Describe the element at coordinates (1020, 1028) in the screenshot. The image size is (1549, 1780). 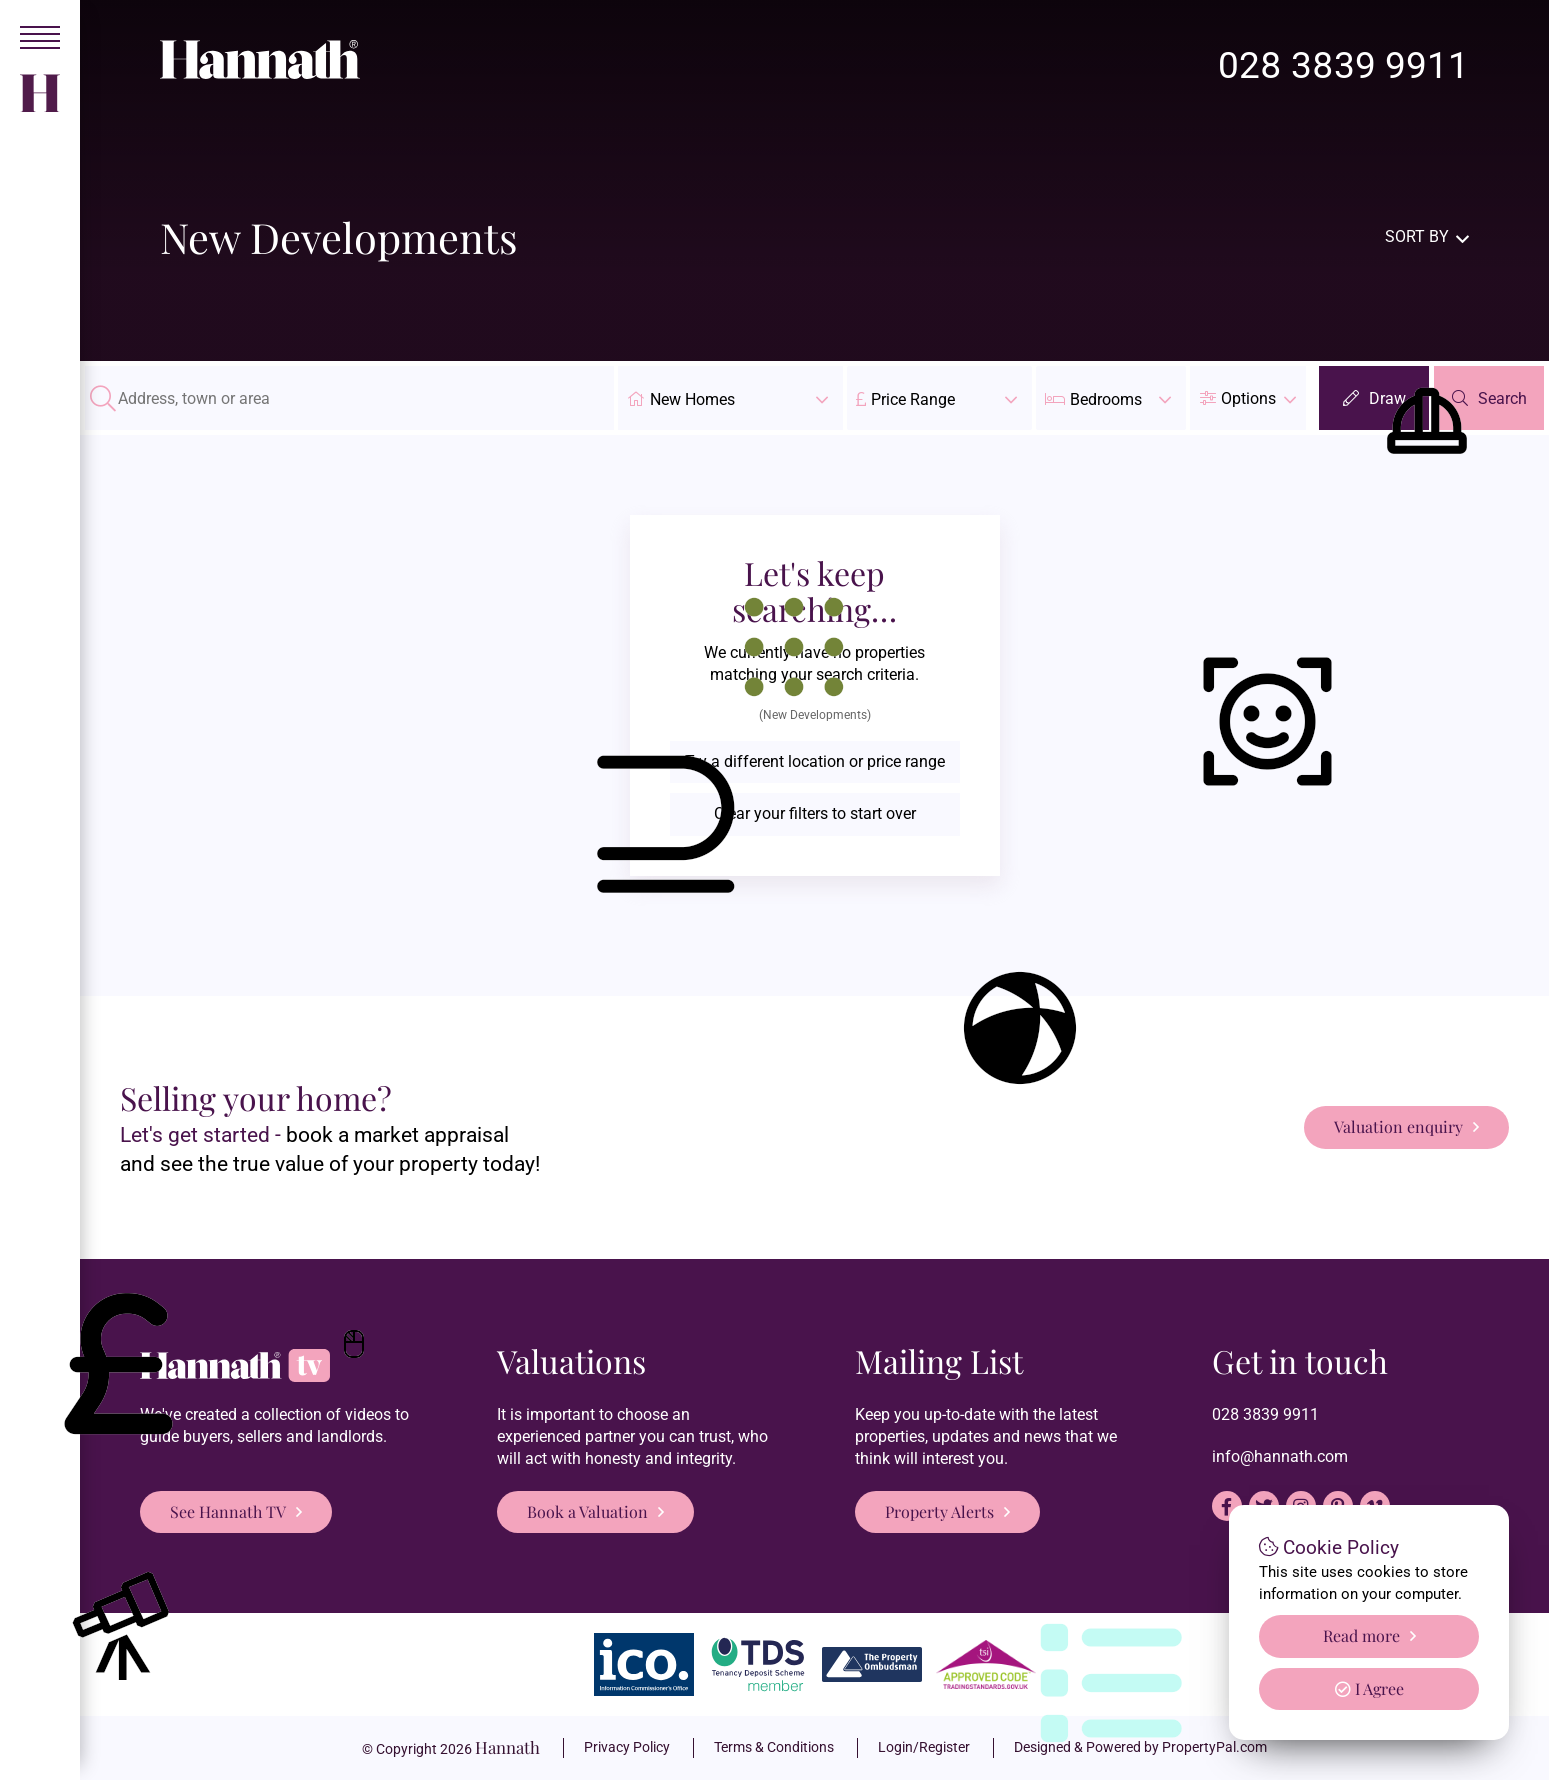
I see `access games or entertainment features` at that location.